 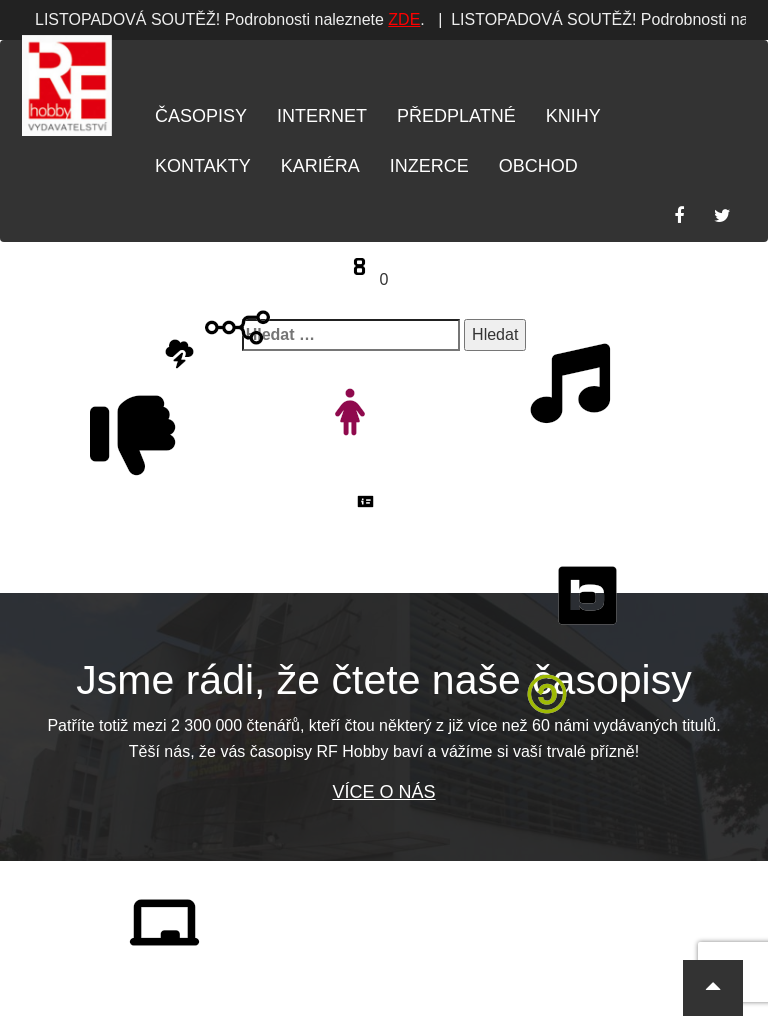 What do you see at coordinates (587, 595) in the screenshot?
I see `bimobject logo` at bounding box center [587, 595].